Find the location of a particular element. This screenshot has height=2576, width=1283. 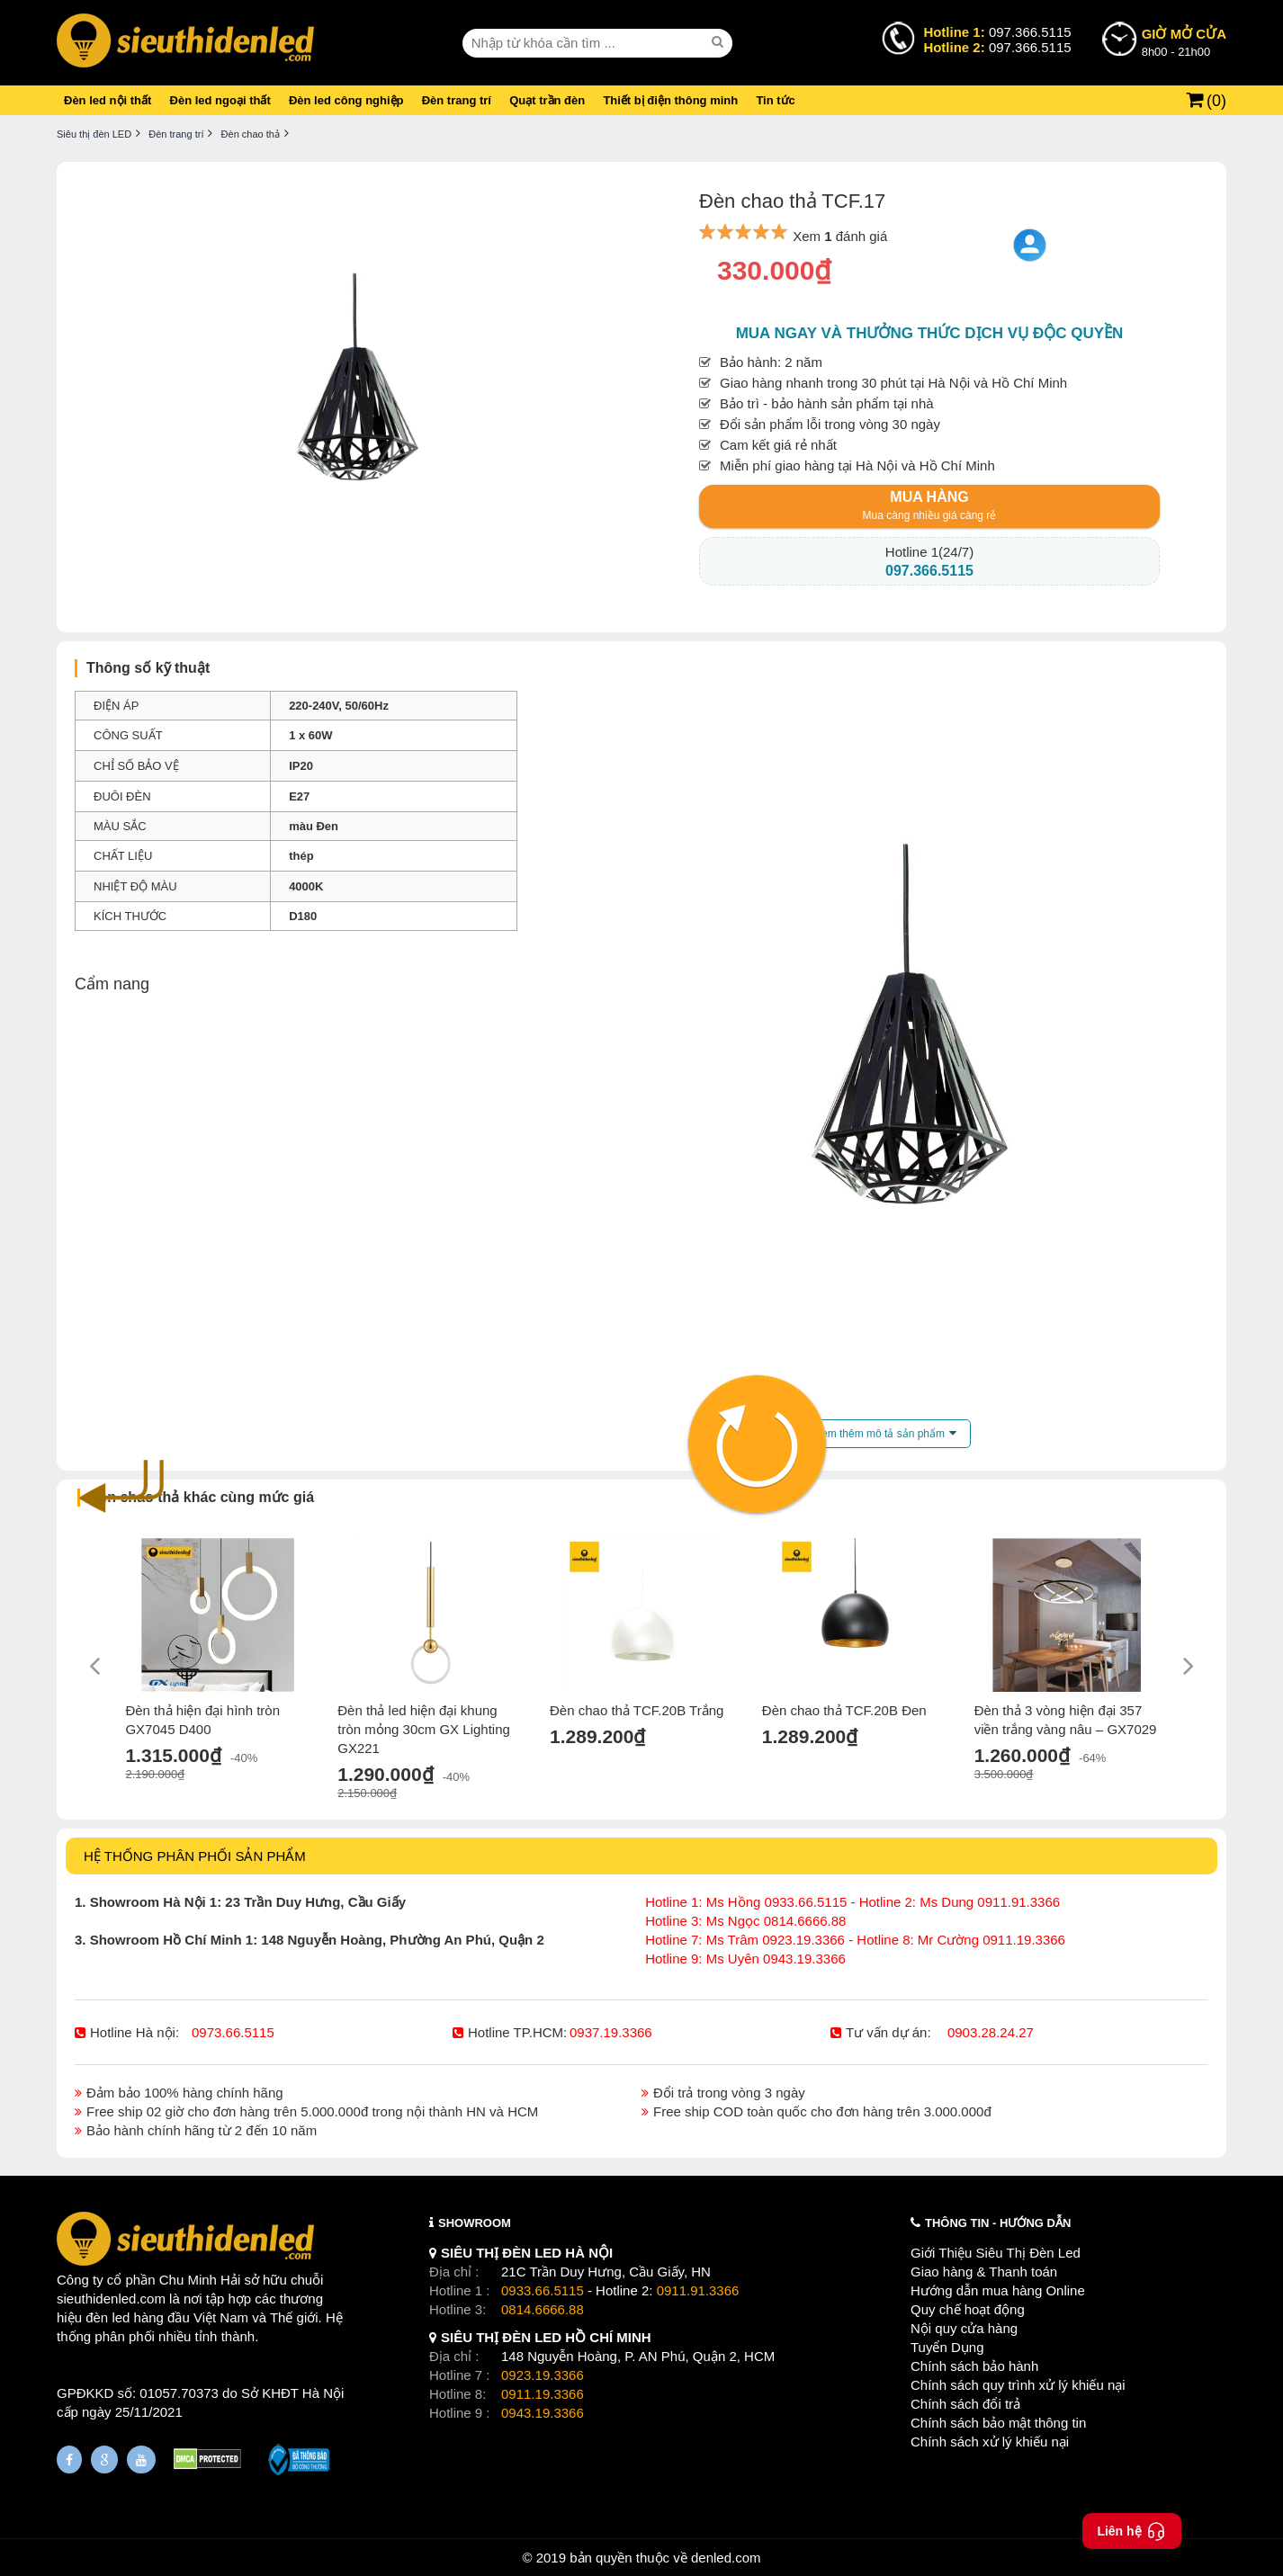

default user profile avatar is located at coordinates (1029, 245).